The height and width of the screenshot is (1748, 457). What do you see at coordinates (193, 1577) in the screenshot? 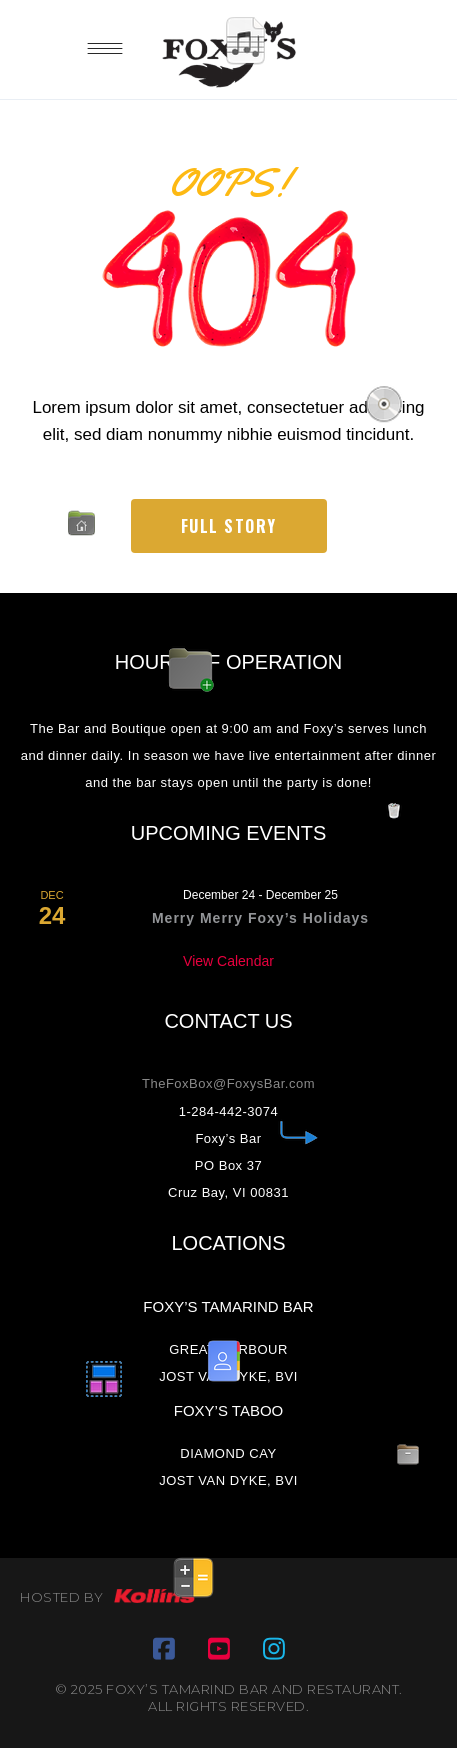
I see `open the calculator app` at bounding box center [193, 1577].